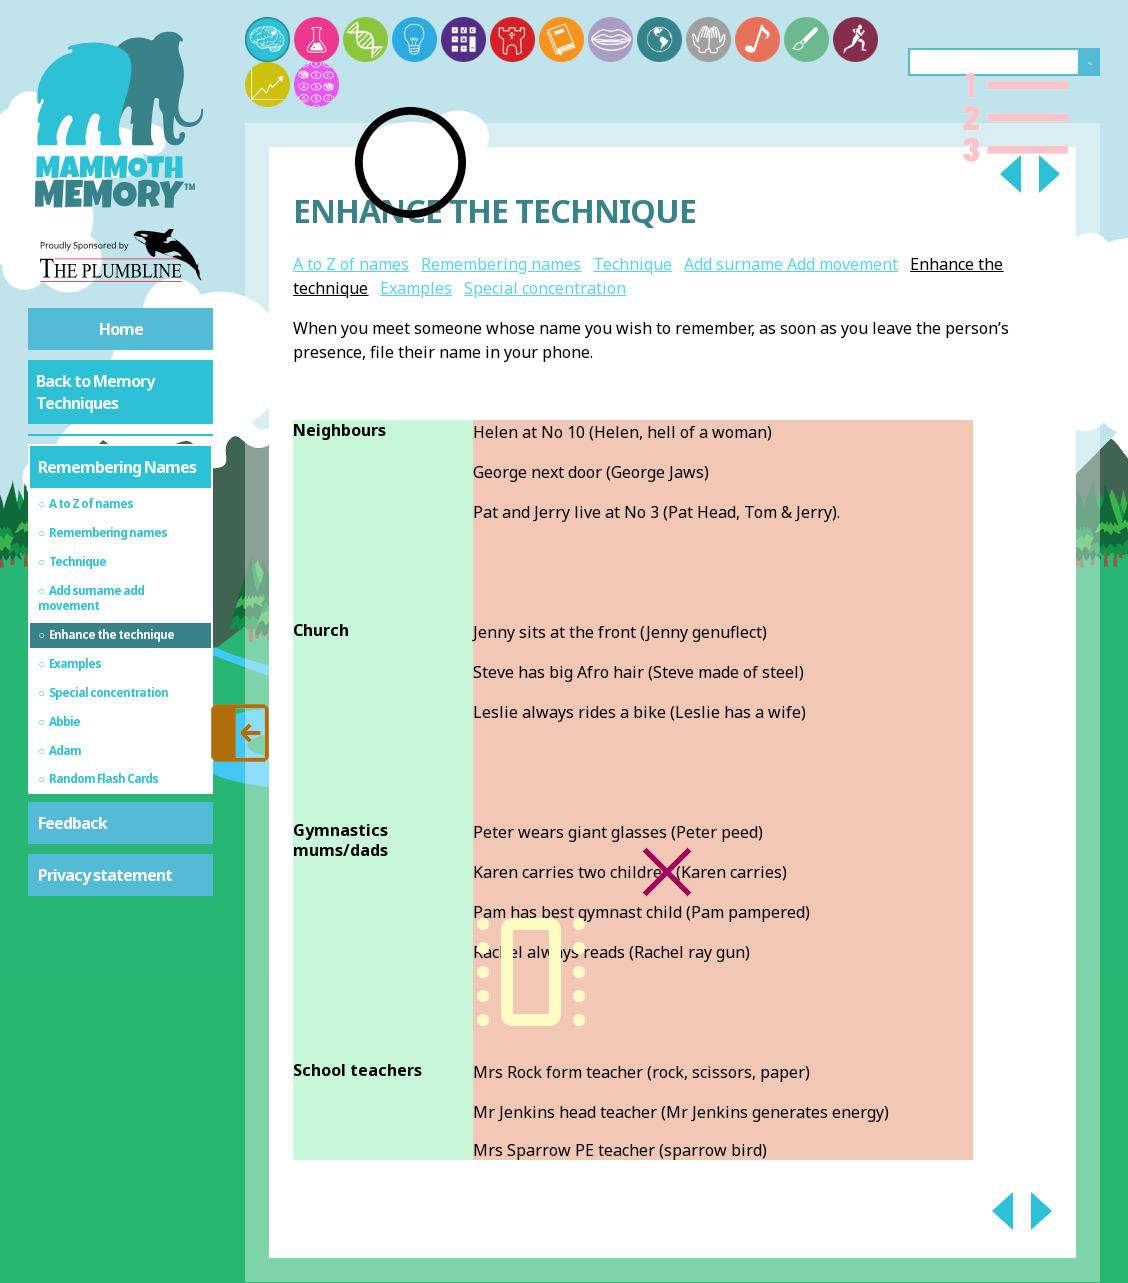 The width and height of the screenshot is (1128, 1283). I want to click on close the current window or dialog, so click(667, 872).